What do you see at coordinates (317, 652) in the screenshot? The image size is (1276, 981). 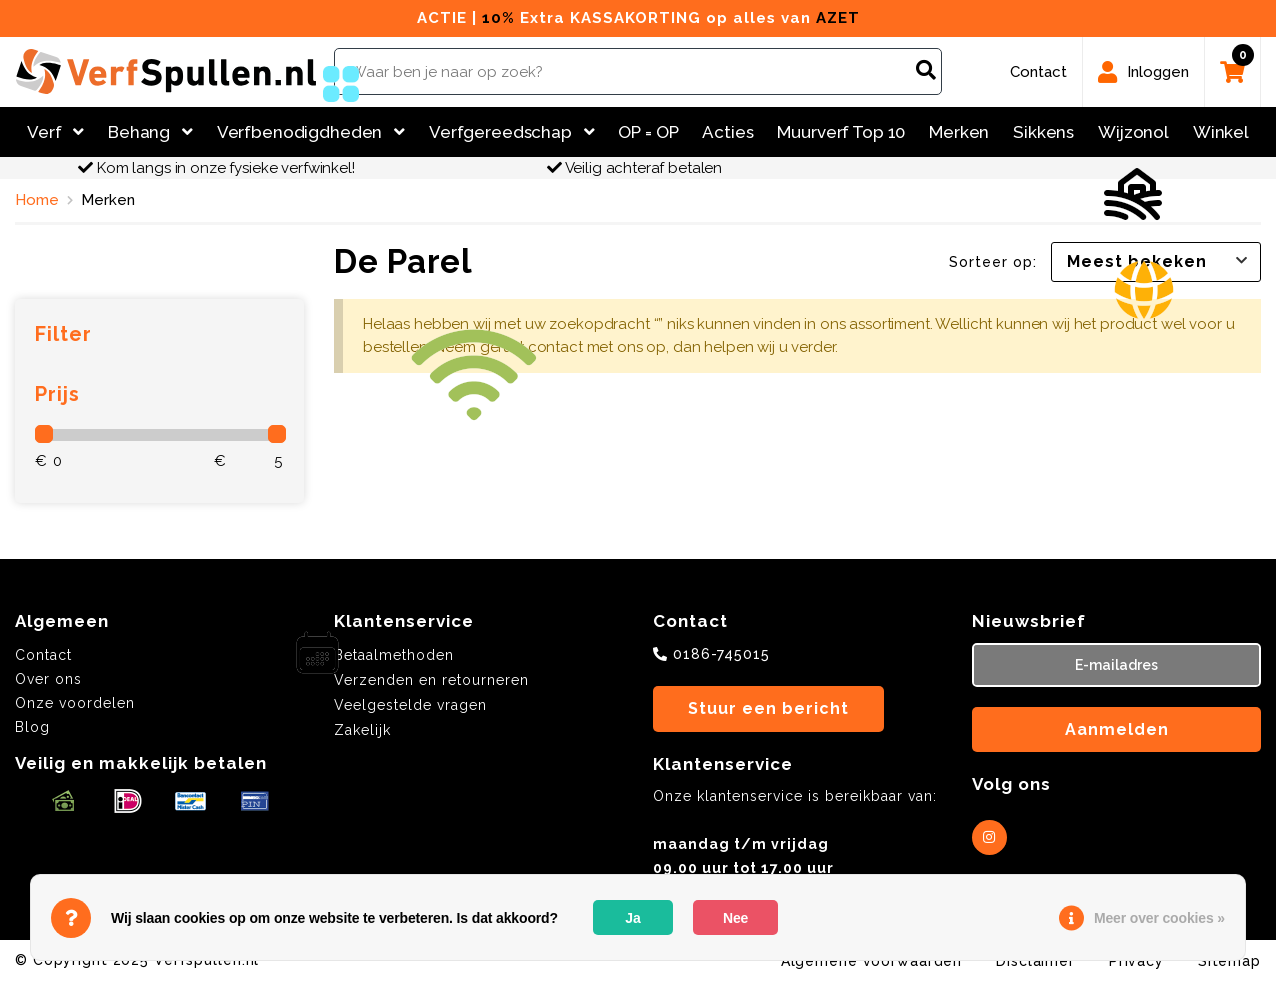 I see `view calendar with scheduled events` at bounding box center [317, 652].